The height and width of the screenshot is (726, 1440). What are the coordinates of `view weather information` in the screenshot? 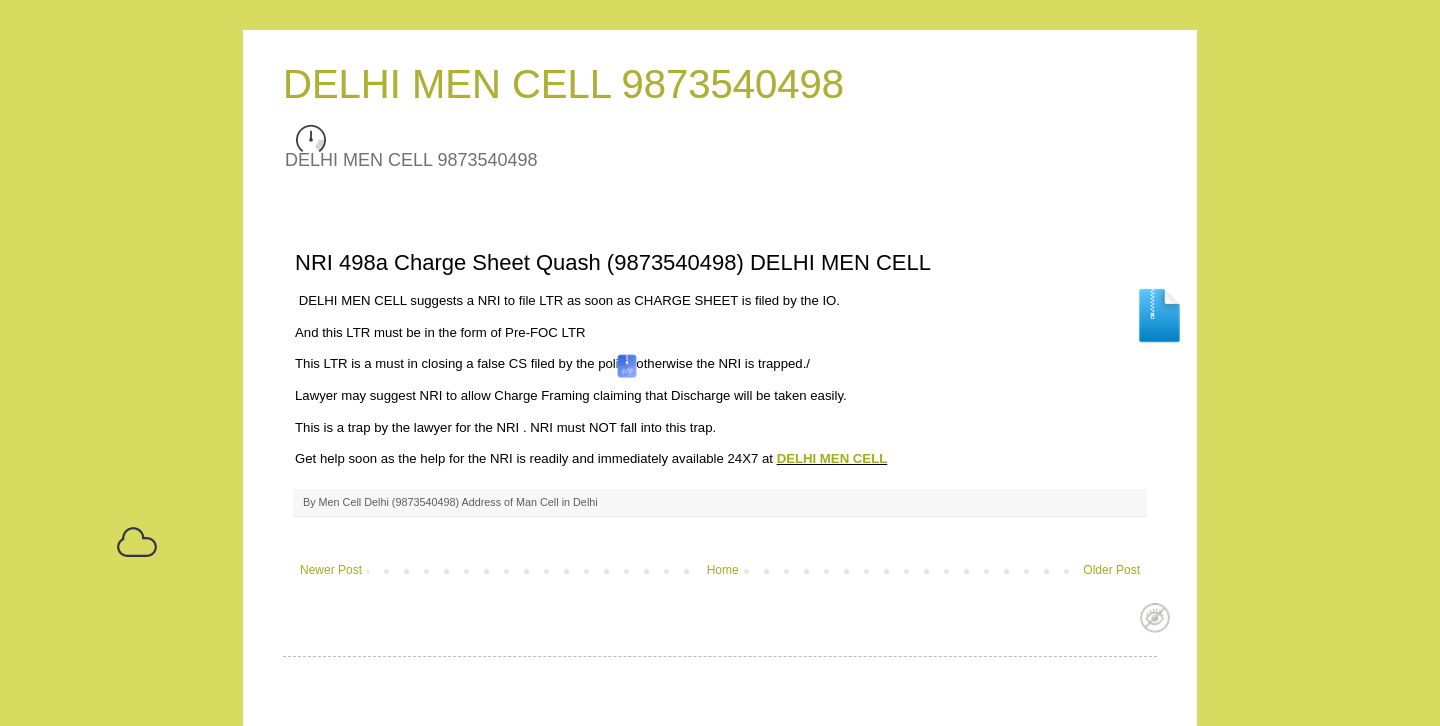 It's located at (137, 542).